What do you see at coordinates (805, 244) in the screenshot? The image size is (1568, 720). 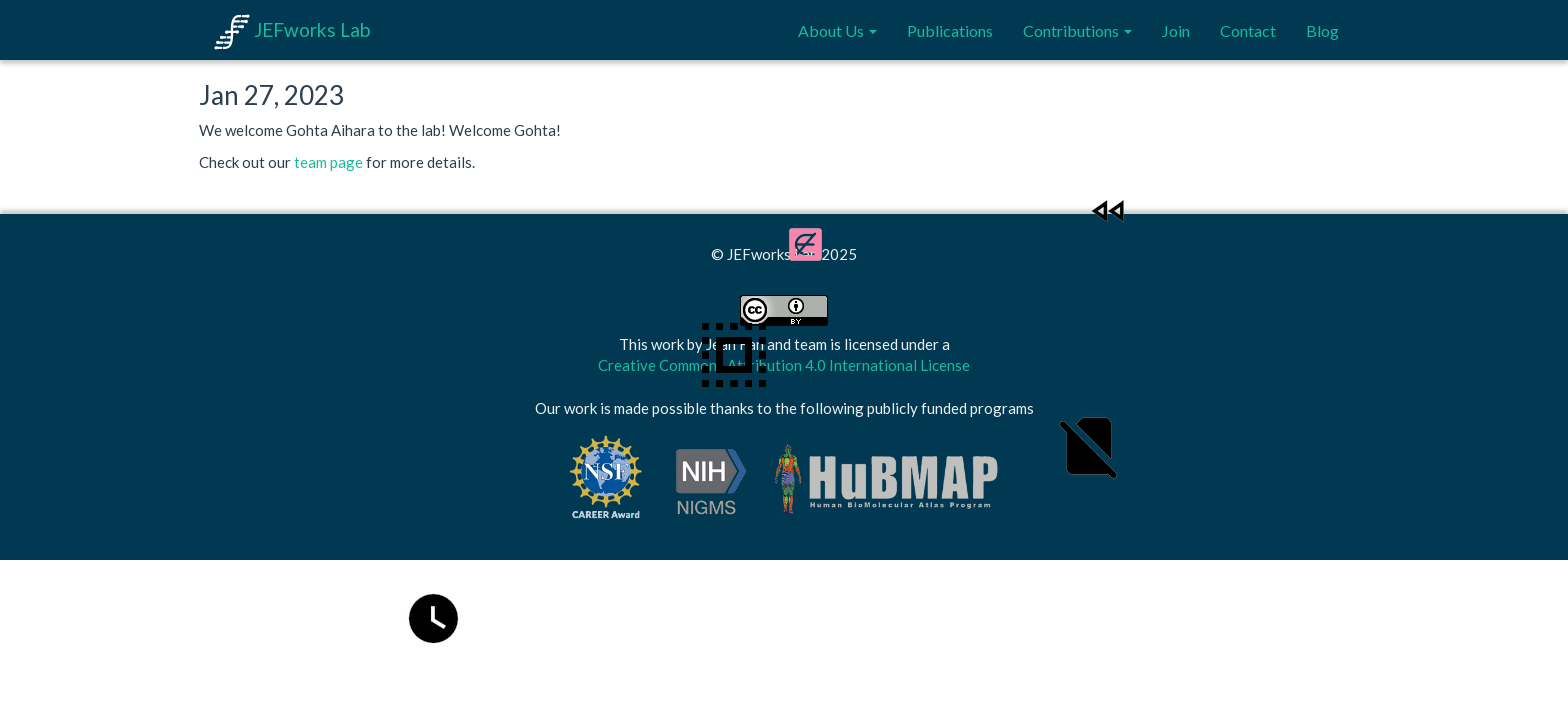 I see `indicates item is not part of a set or group` at bounding box center [805, 244].